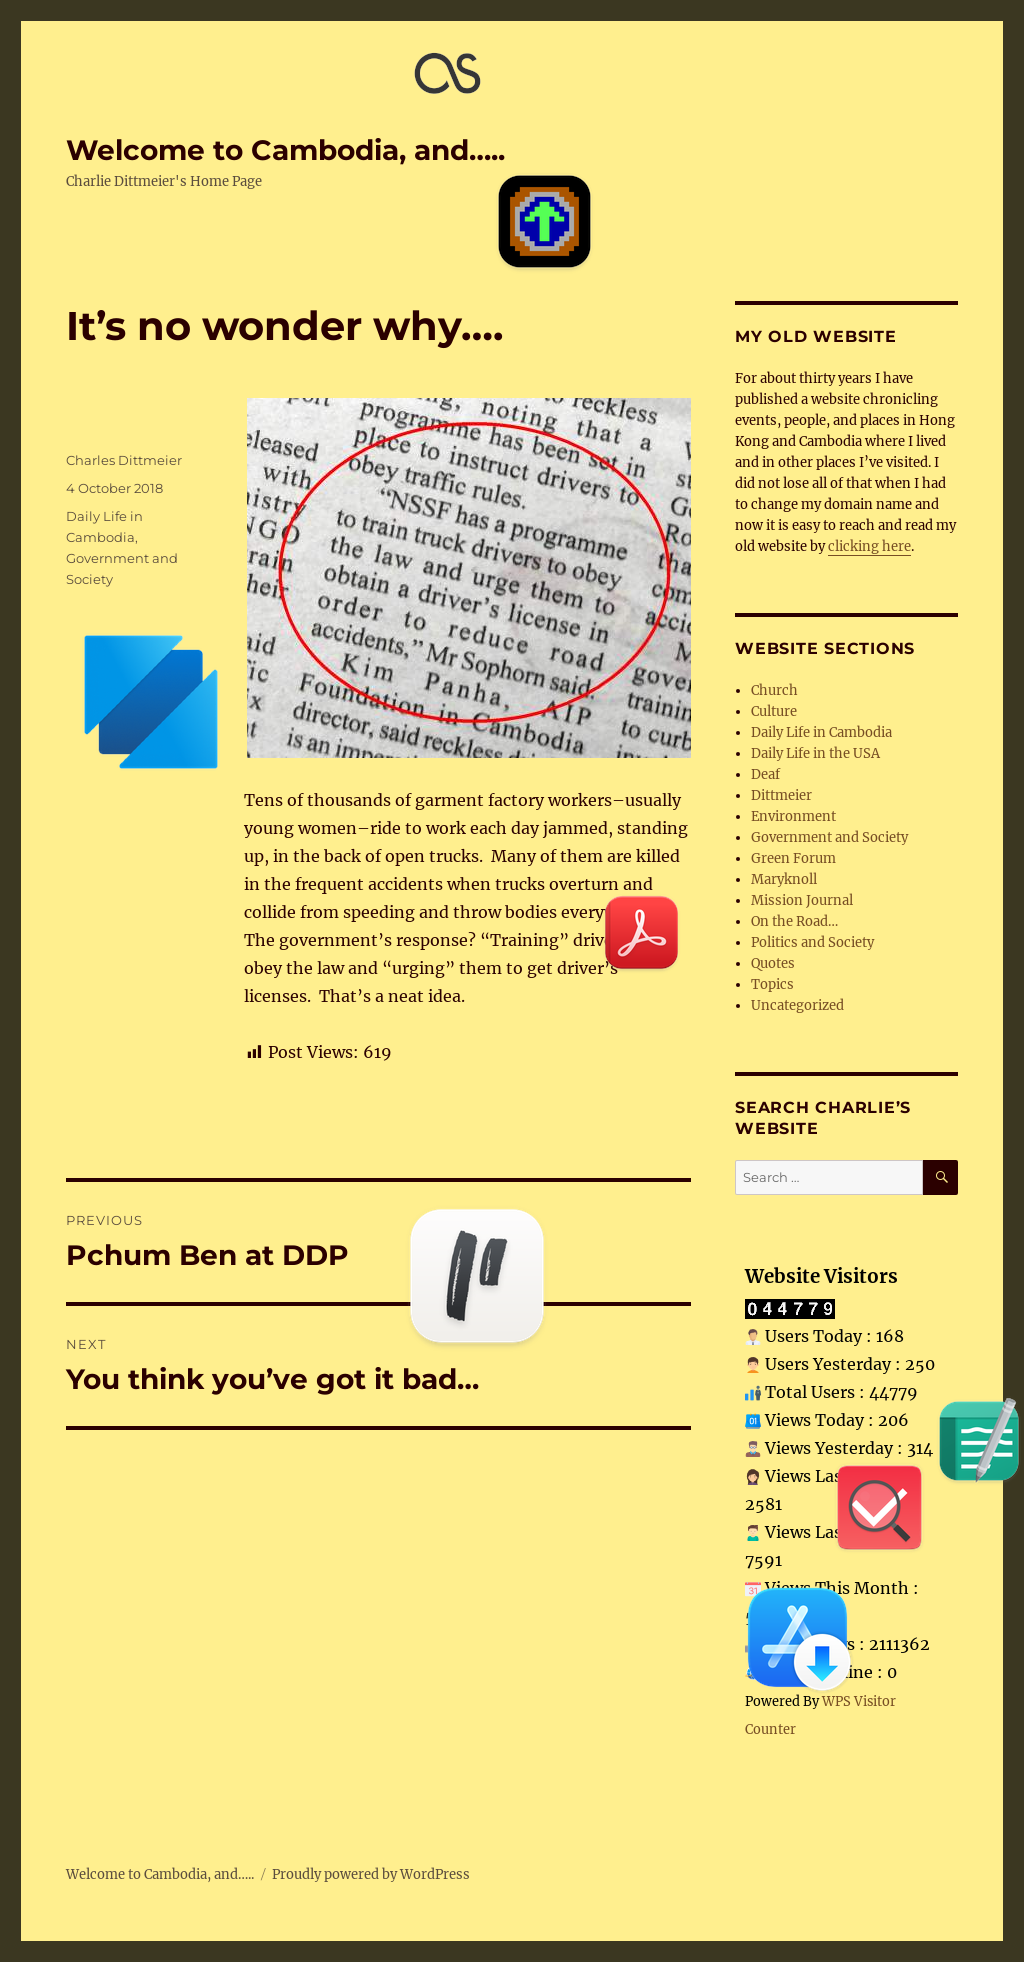 This screenshot has width=1024, height=1962. I want to click on open adobe acrobat reader, so click(641, 932).